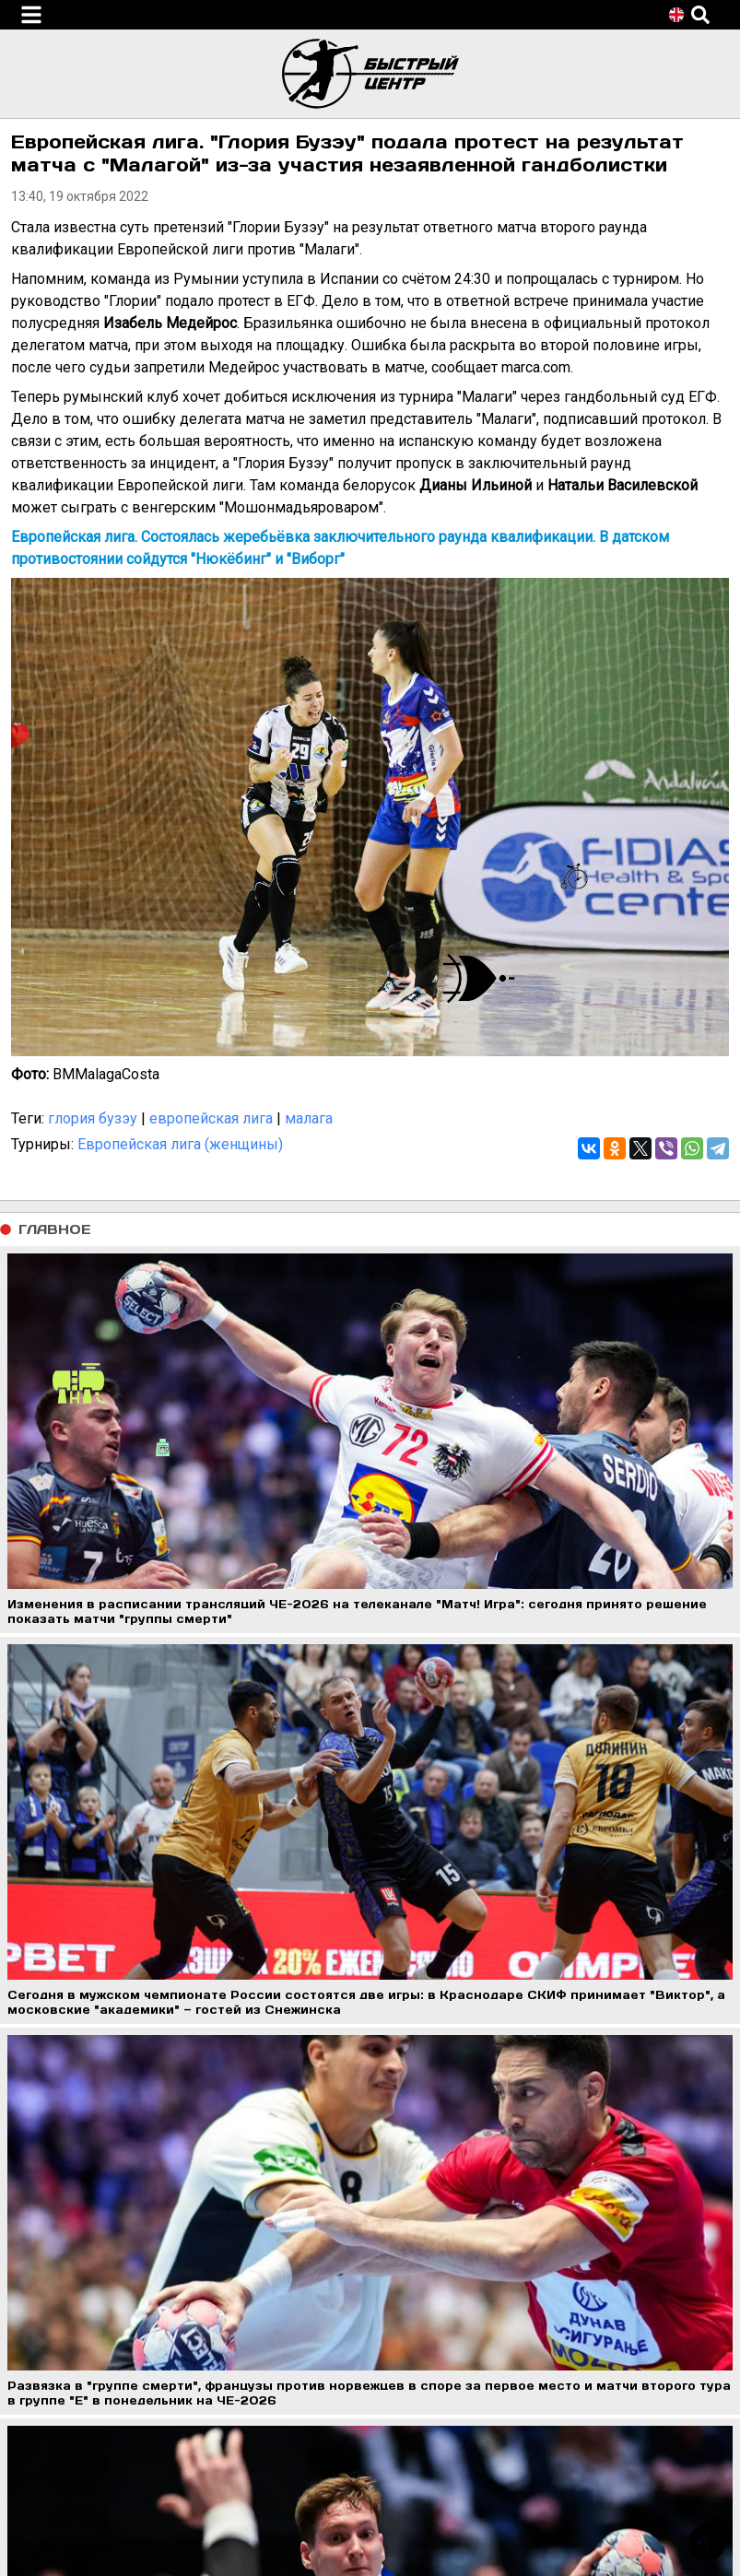 The image size is (740, 2576). Describe the element at coordinates (78, 1377) in the screenshot. I see `view fuel tank status or capacity` at that location.